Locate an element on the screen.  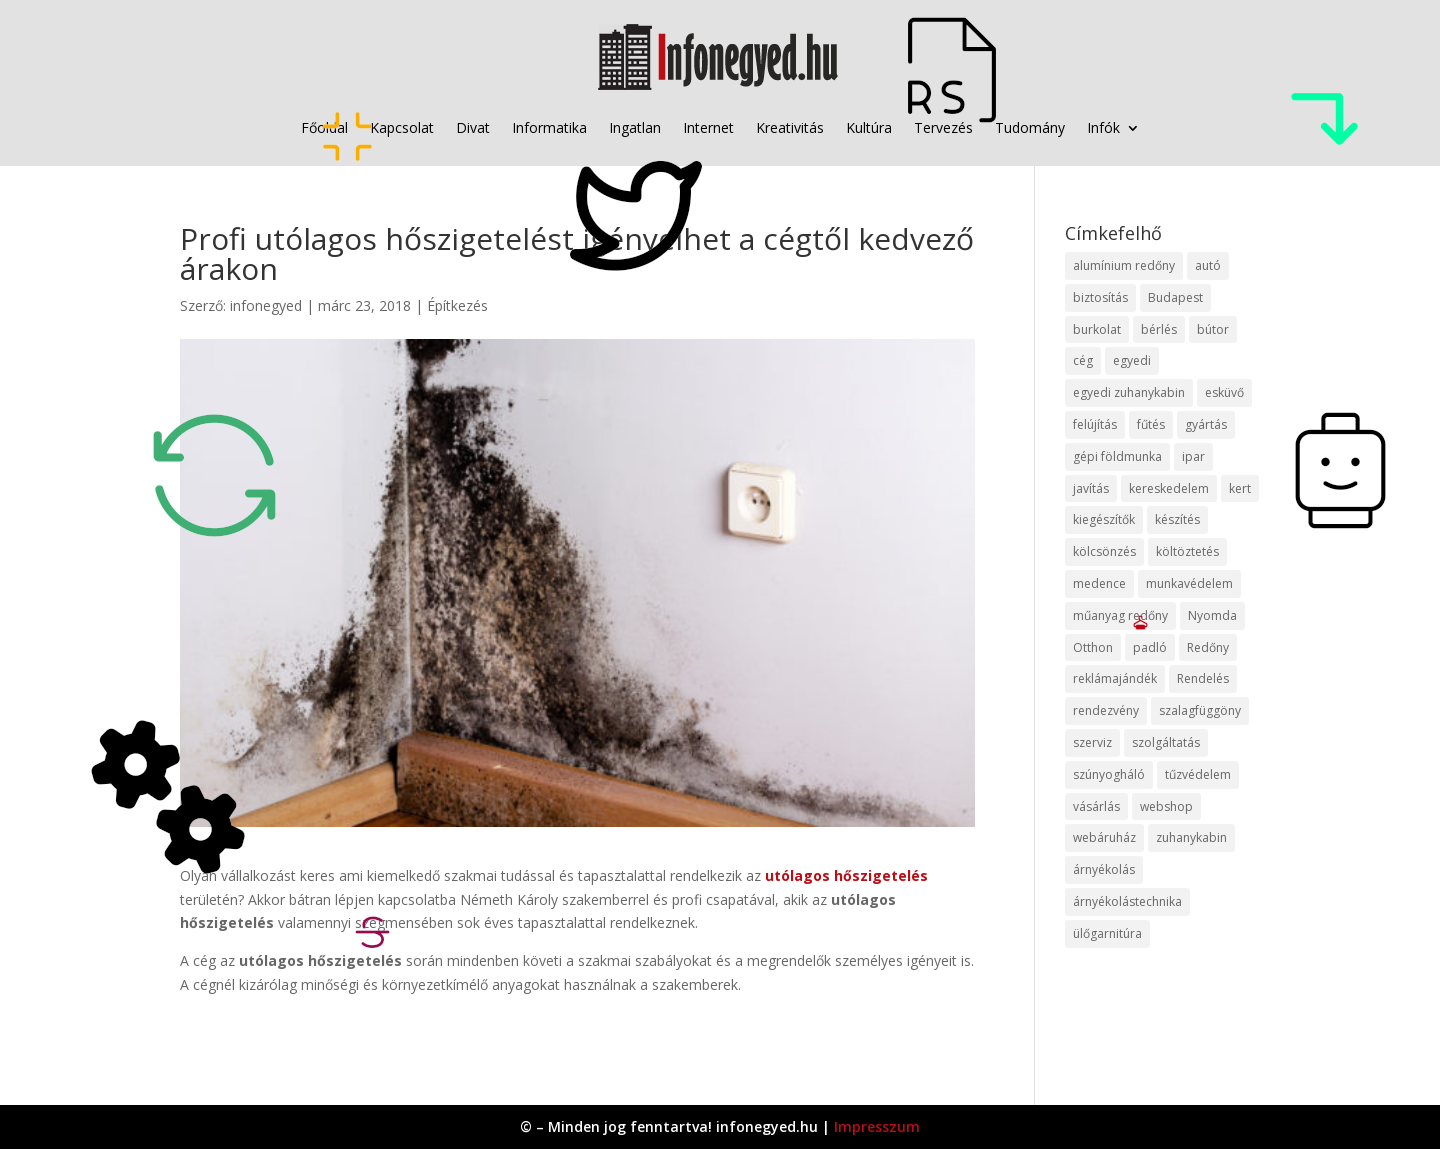
indicates a playful or fun mode is located at coordinates (1340, 470).